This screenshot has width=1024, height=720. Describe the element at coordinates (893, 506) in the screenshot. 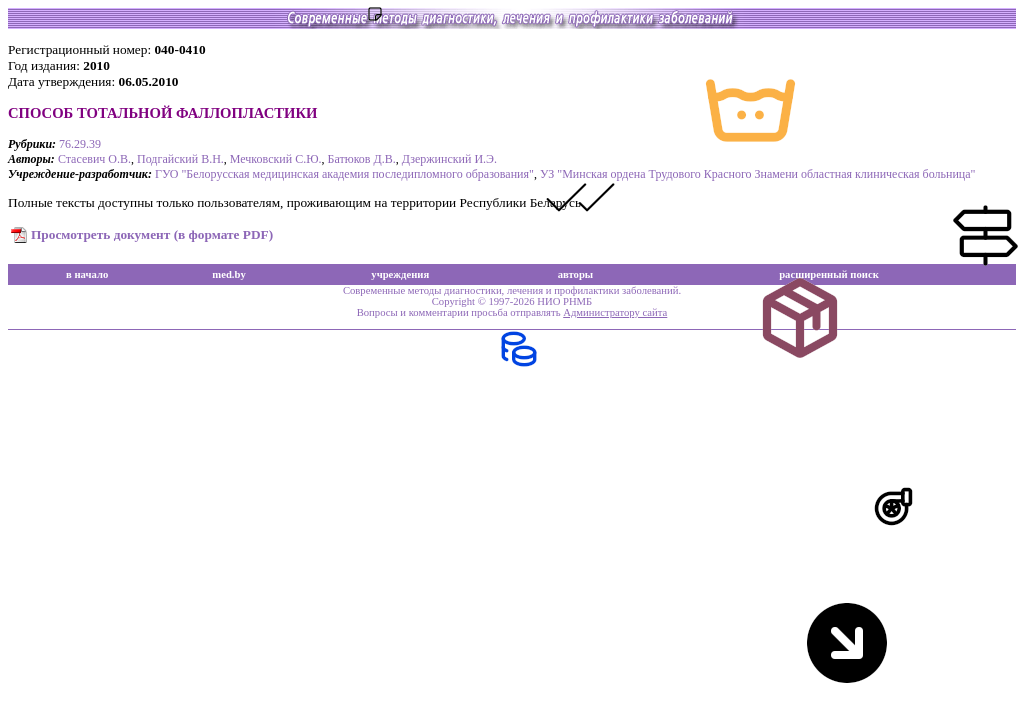

I see `access turbocharger or engine performance settings` at that location.